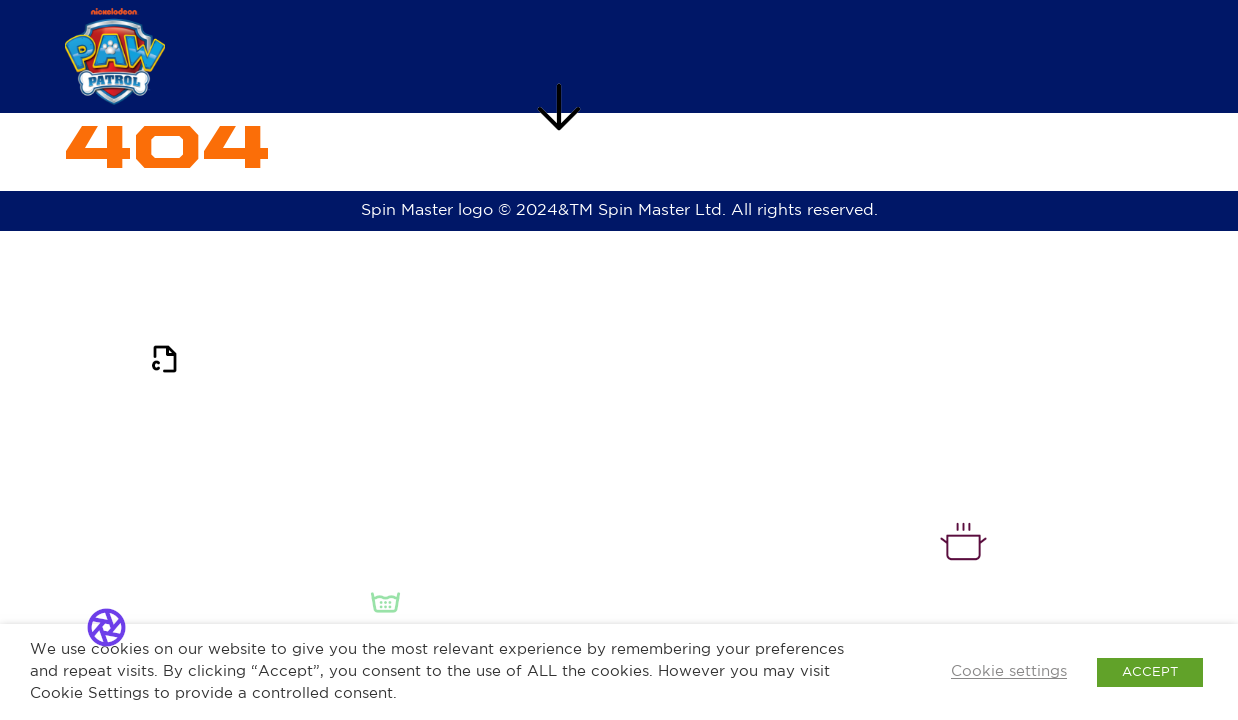  What do you see at coordinates (963, 544) in the screenshot?
I see `access recipes or cooking content` at bounding box center [963, 544].